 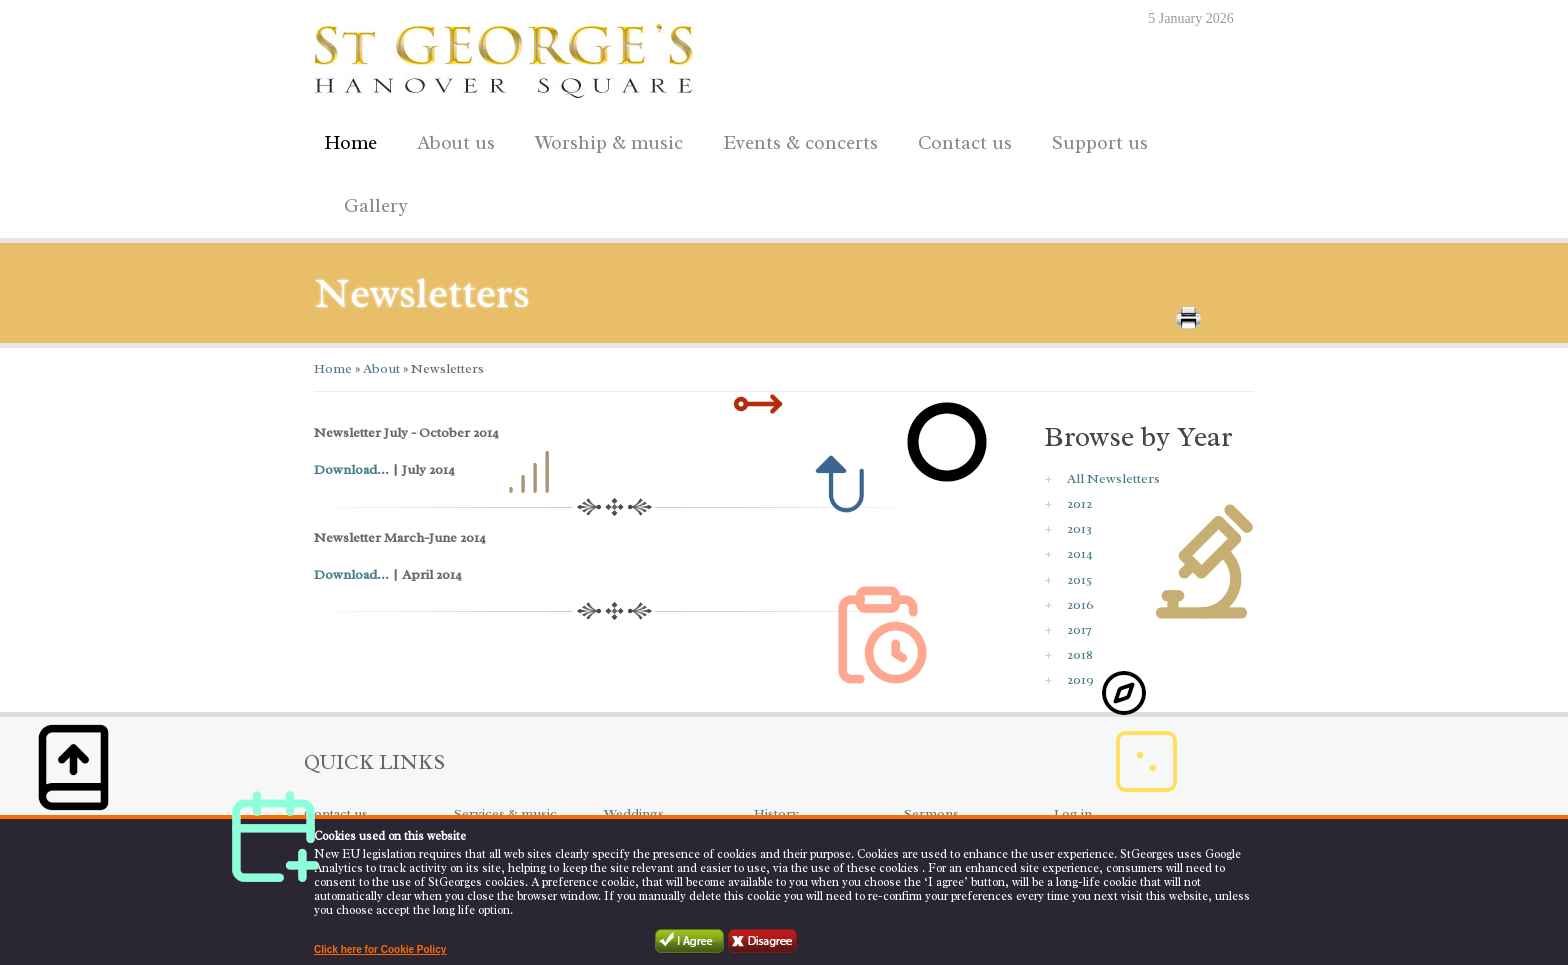 I want to click on proceed to the next step, so click(x=758, y=404).